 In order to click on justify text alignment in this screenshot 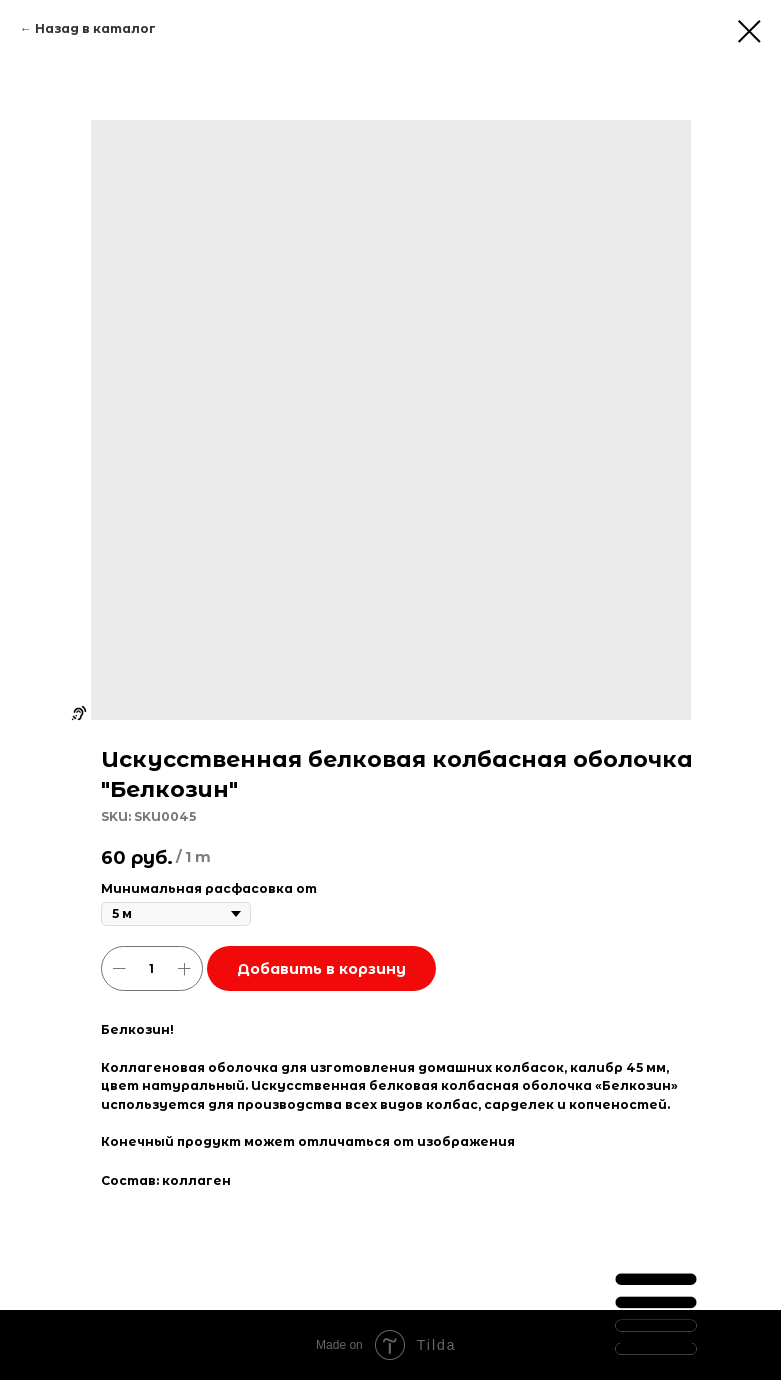, I will do `click(656, 1314)`.